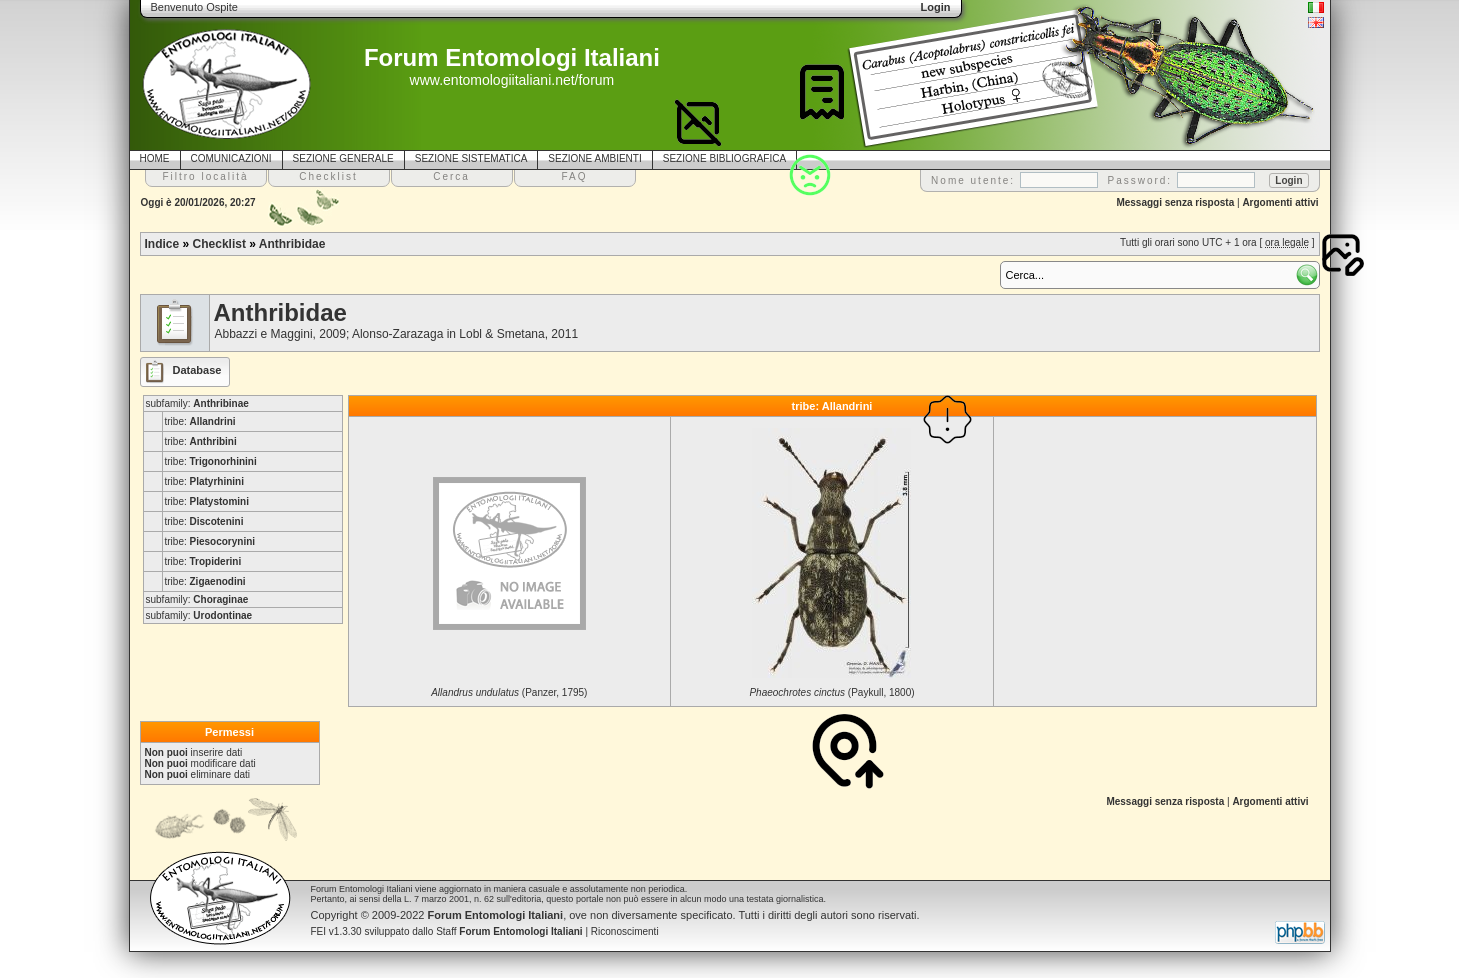 The width and height of the screenshot is (1459, 978). Describe the element at coordinates (698, 123) in the screenshot. I see `disable graph or chart view` at that location.